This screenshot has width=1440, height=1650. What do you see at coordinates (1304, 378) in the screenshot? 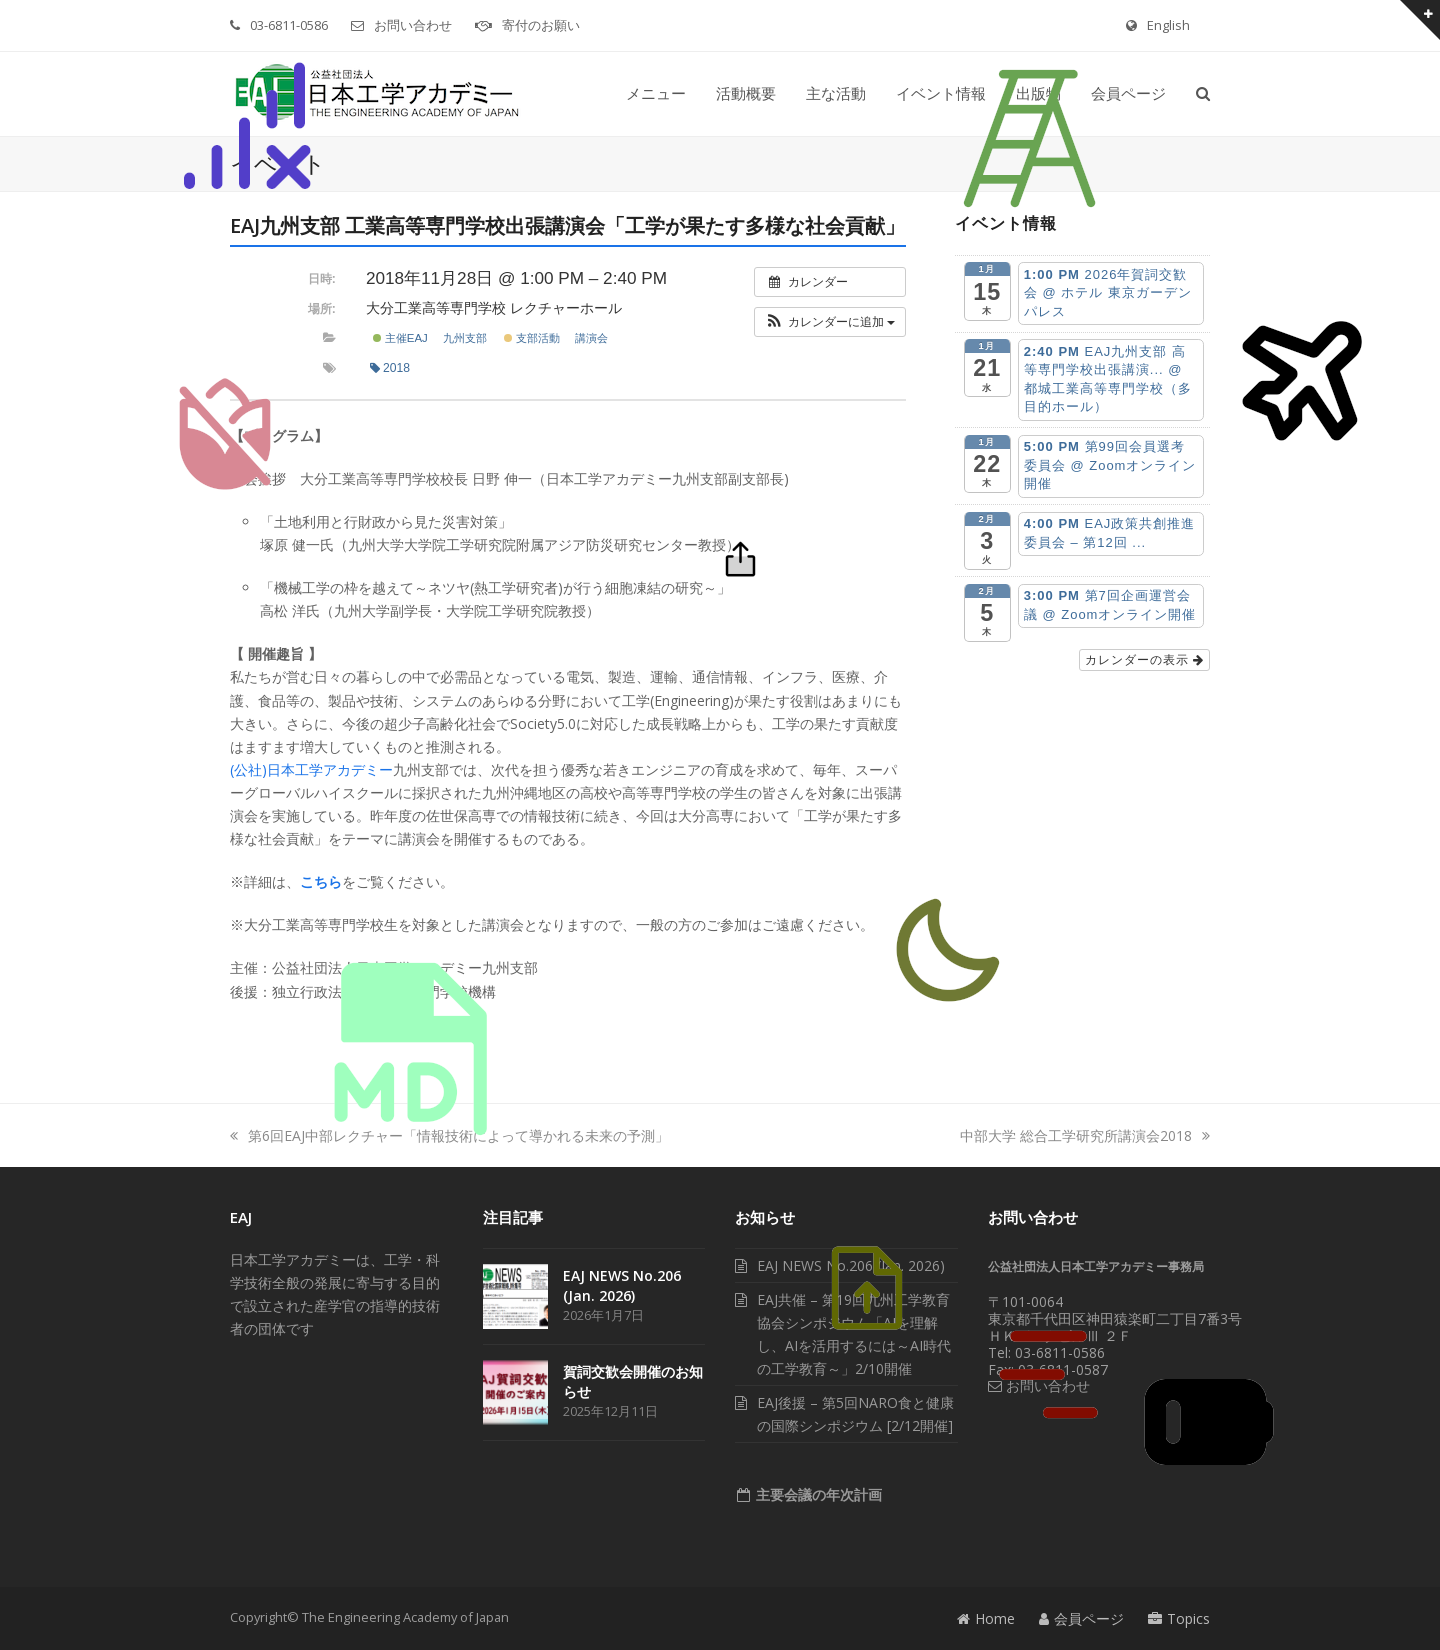
I see `enable airplane mode` at bounding box center [1304, 378].